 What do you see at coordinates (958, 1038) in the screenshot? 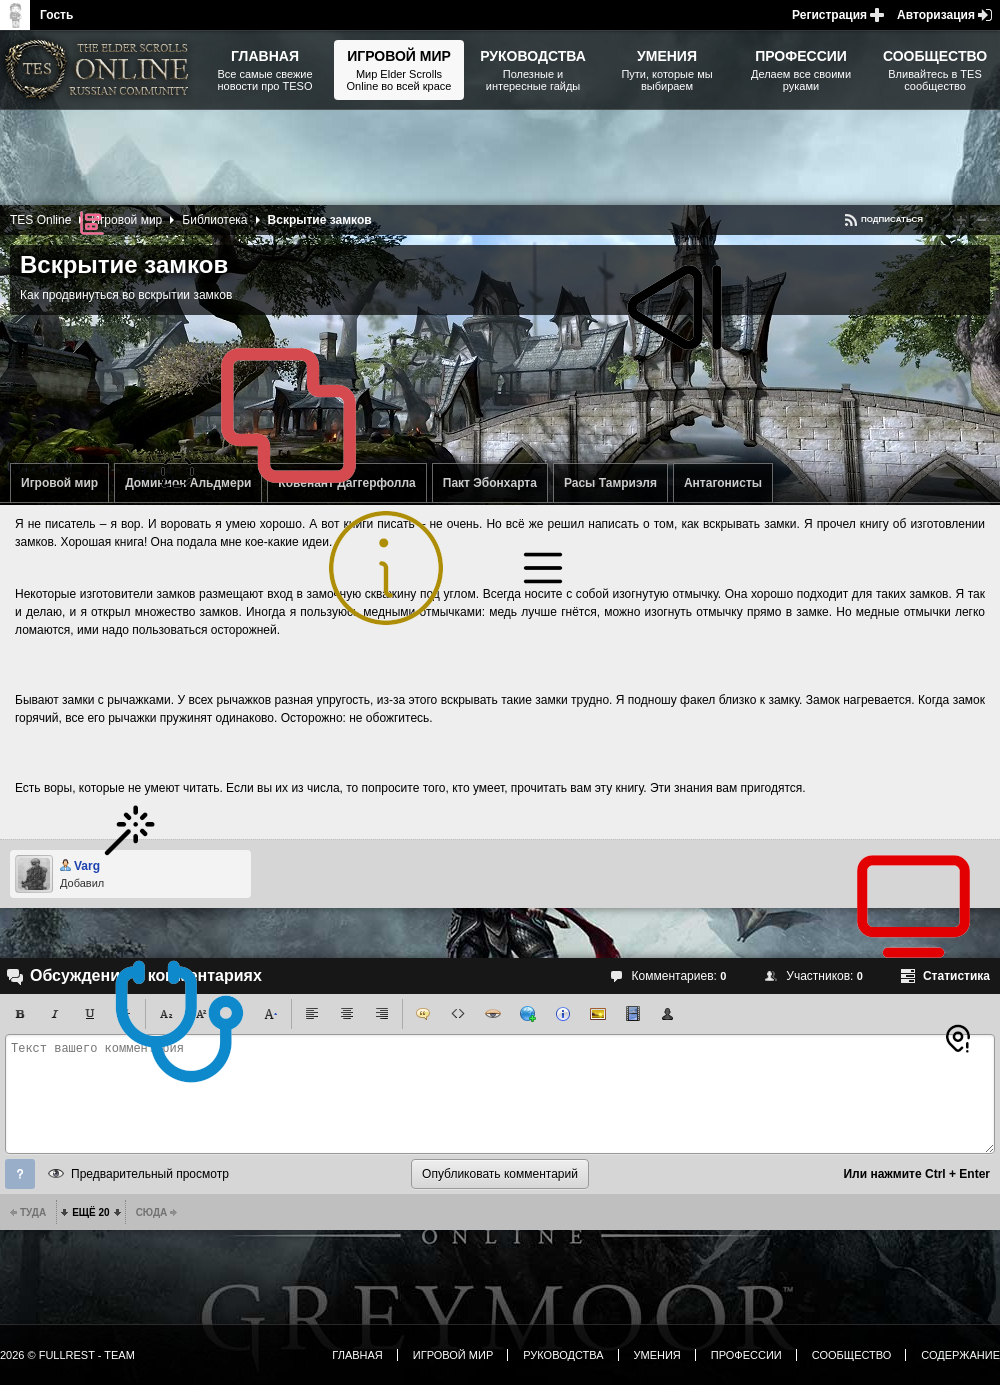
I see `location requires attention or has an issue` at bounding box center [958, 1038].